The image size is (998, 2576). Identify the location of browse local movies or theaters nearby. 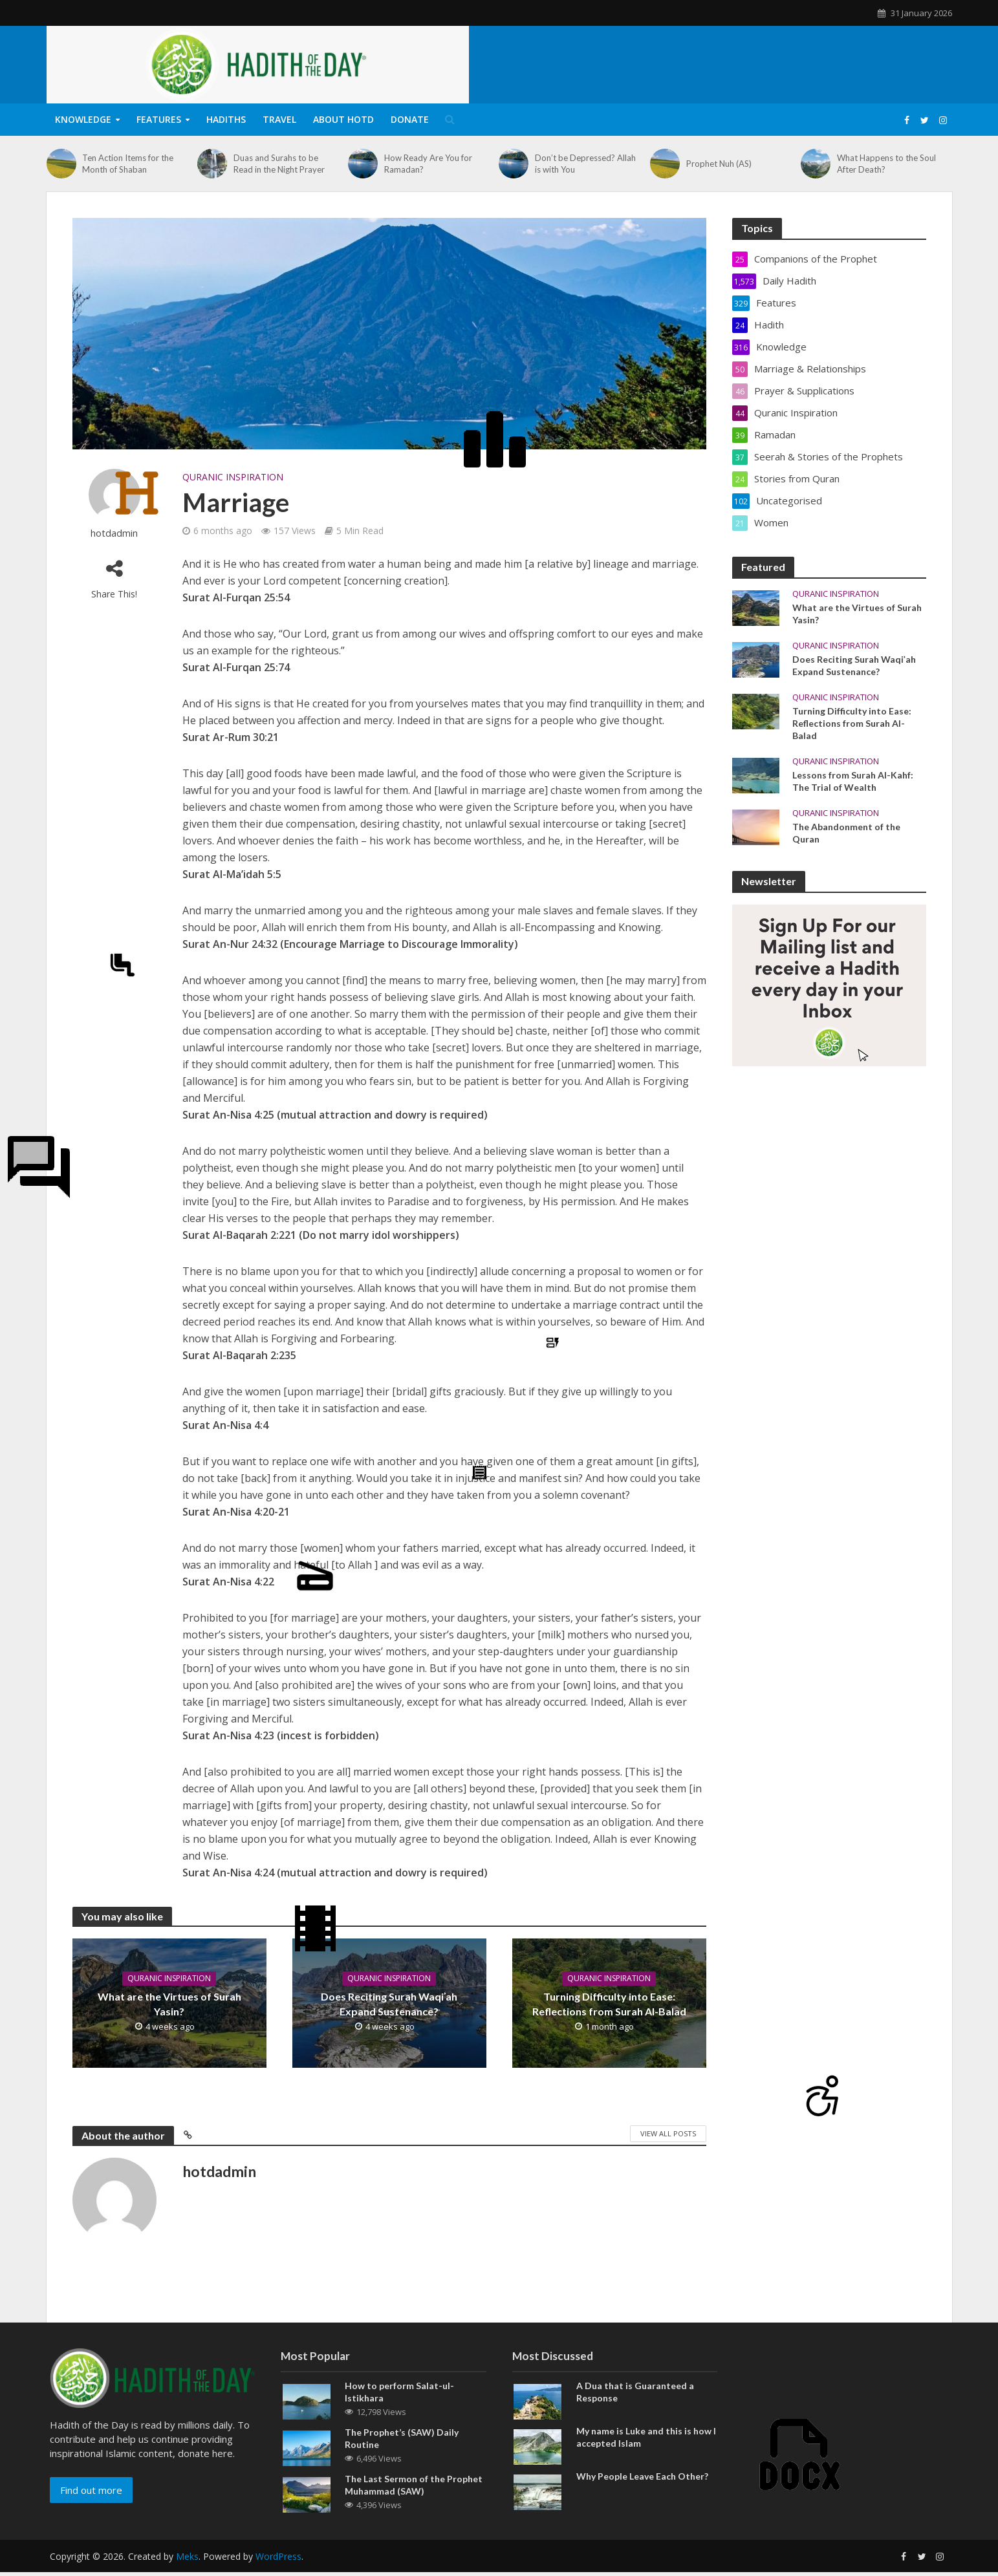
(315, 1928).